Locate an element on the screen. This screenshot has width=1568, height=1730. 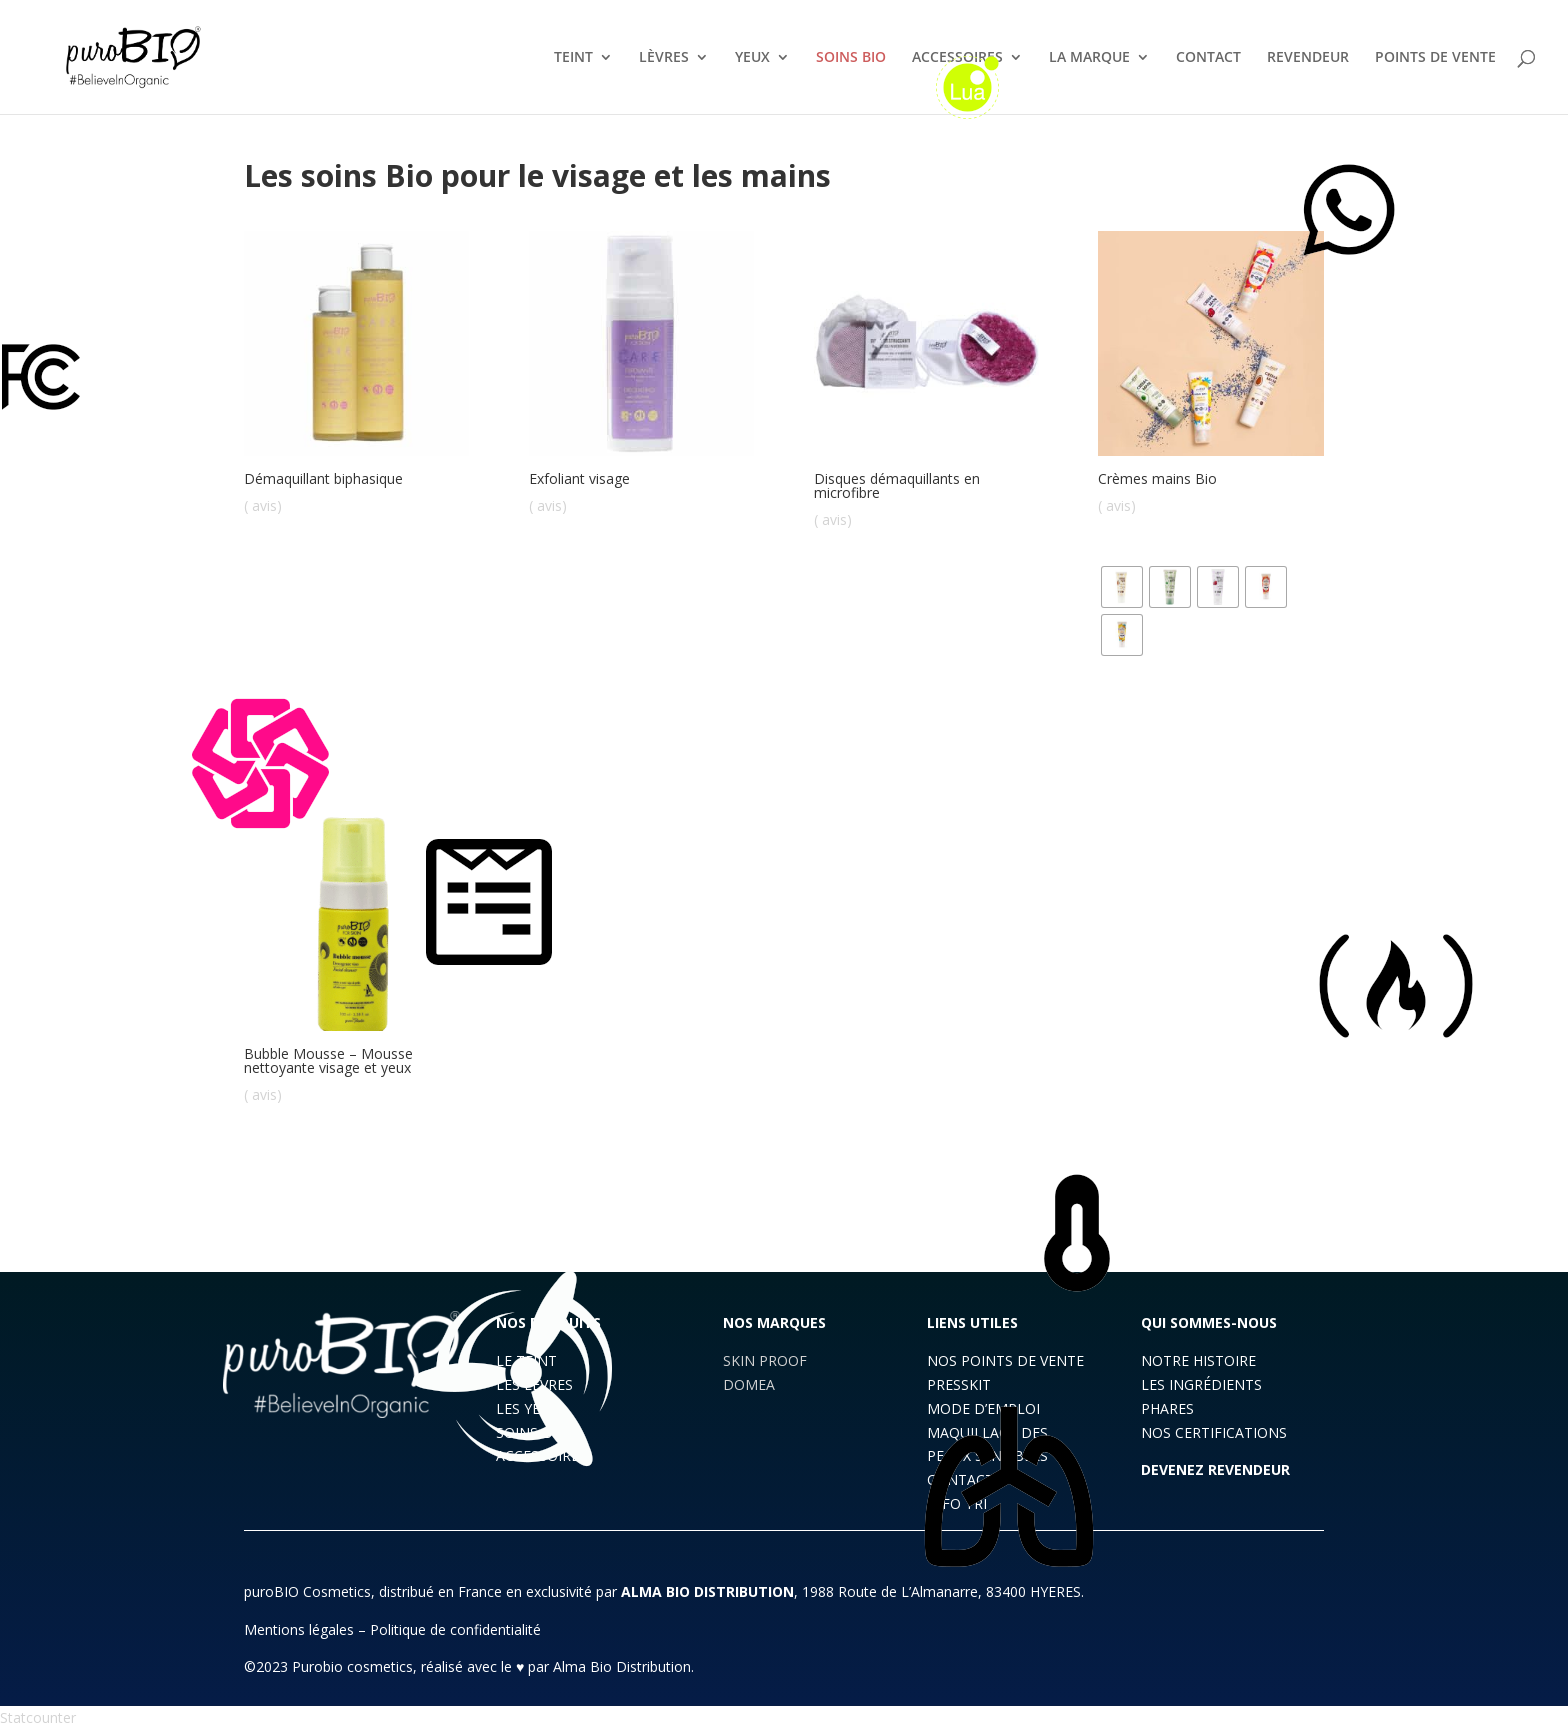
lua programming language logo is located at coordinates (967, 87).